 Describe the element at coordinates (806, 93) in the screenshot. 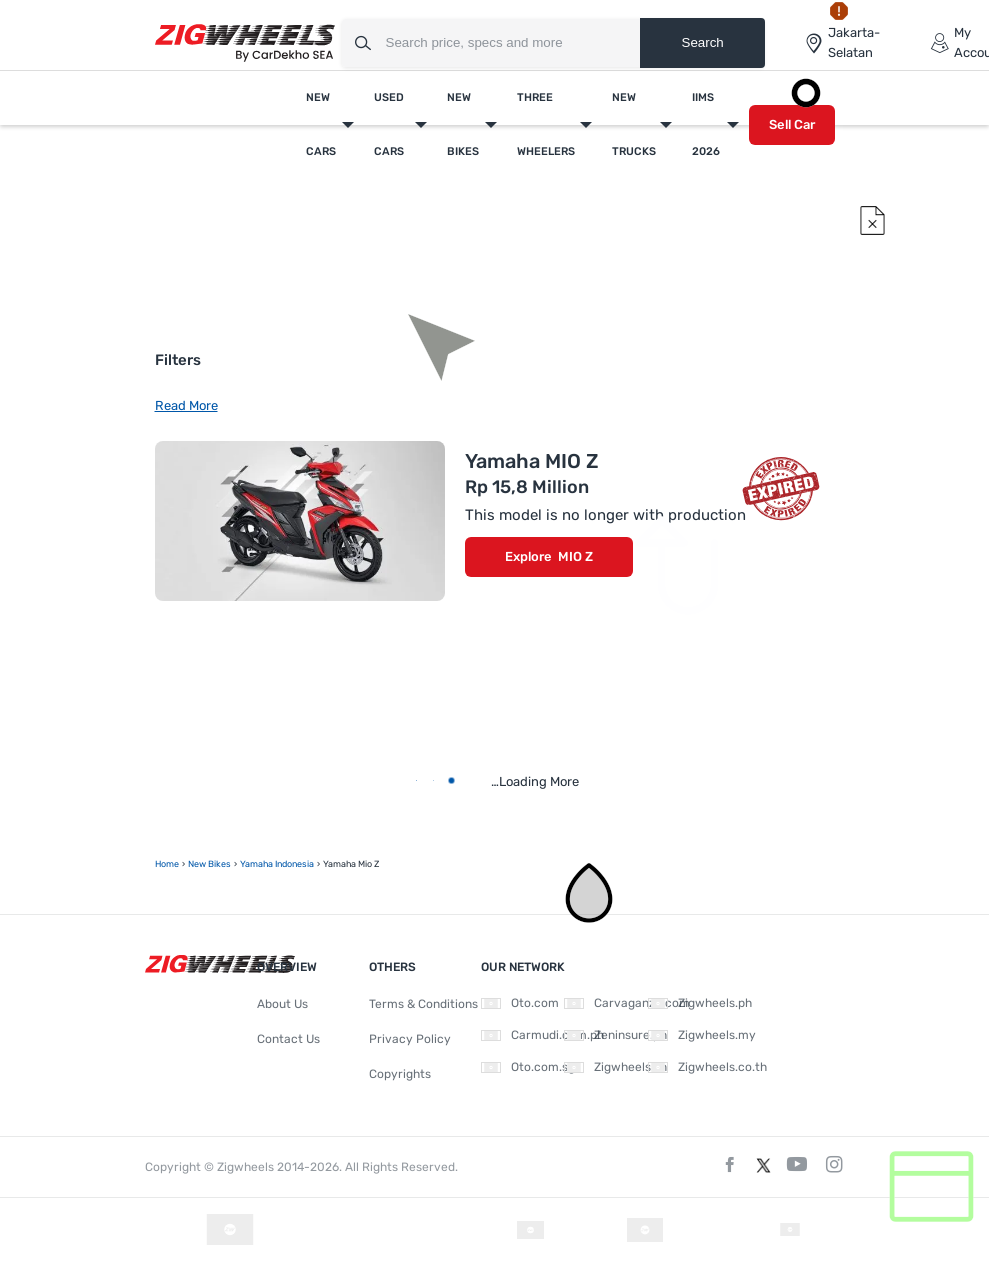

I see `indicates an unselected or inactive radio button option` at that location.